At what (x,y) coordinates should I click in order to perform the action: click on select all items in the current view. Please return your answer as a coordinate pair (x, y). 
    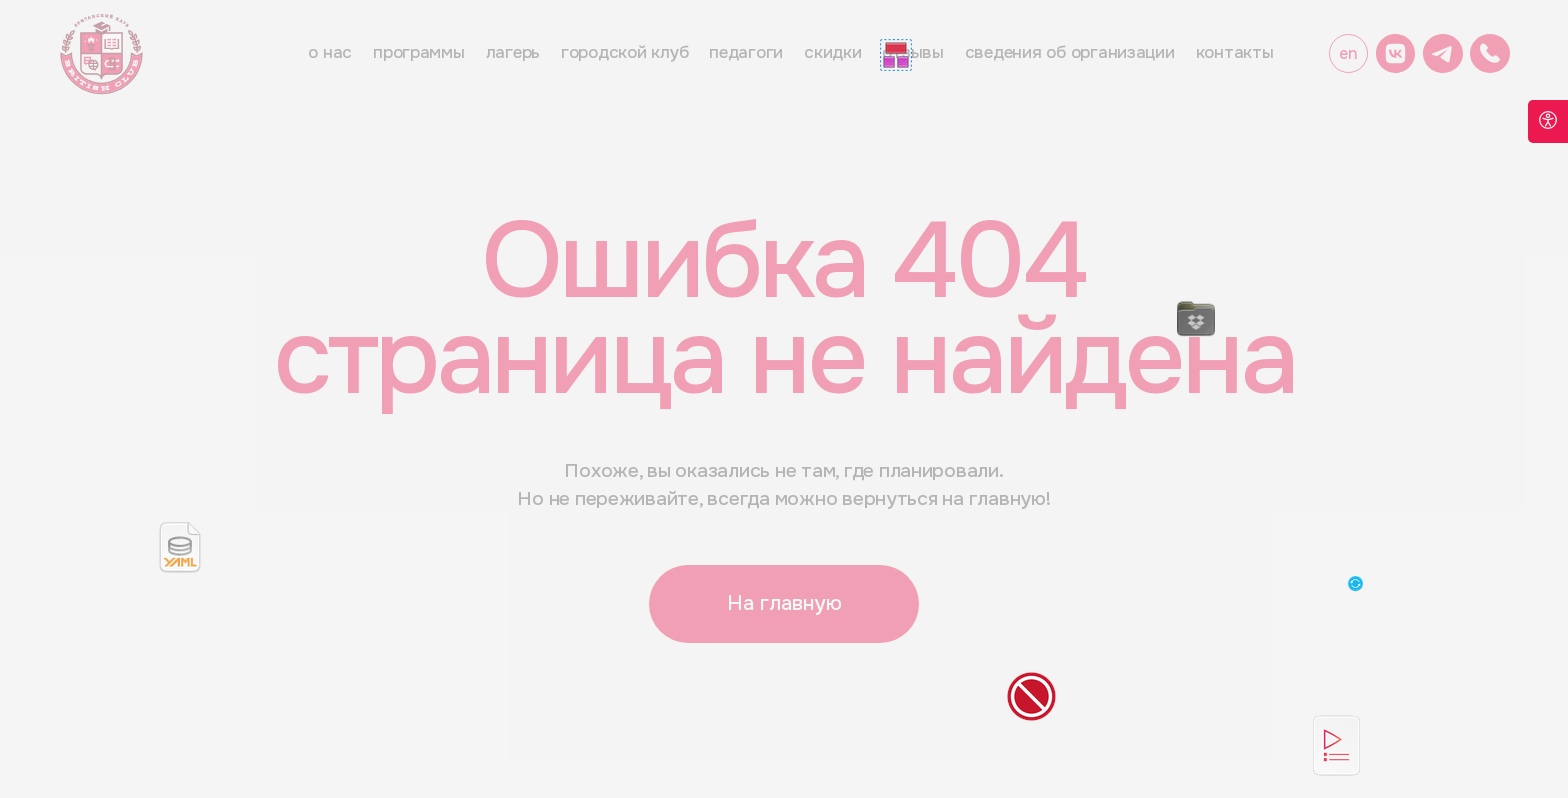
    Looking at the image, I should click on (896, 55).